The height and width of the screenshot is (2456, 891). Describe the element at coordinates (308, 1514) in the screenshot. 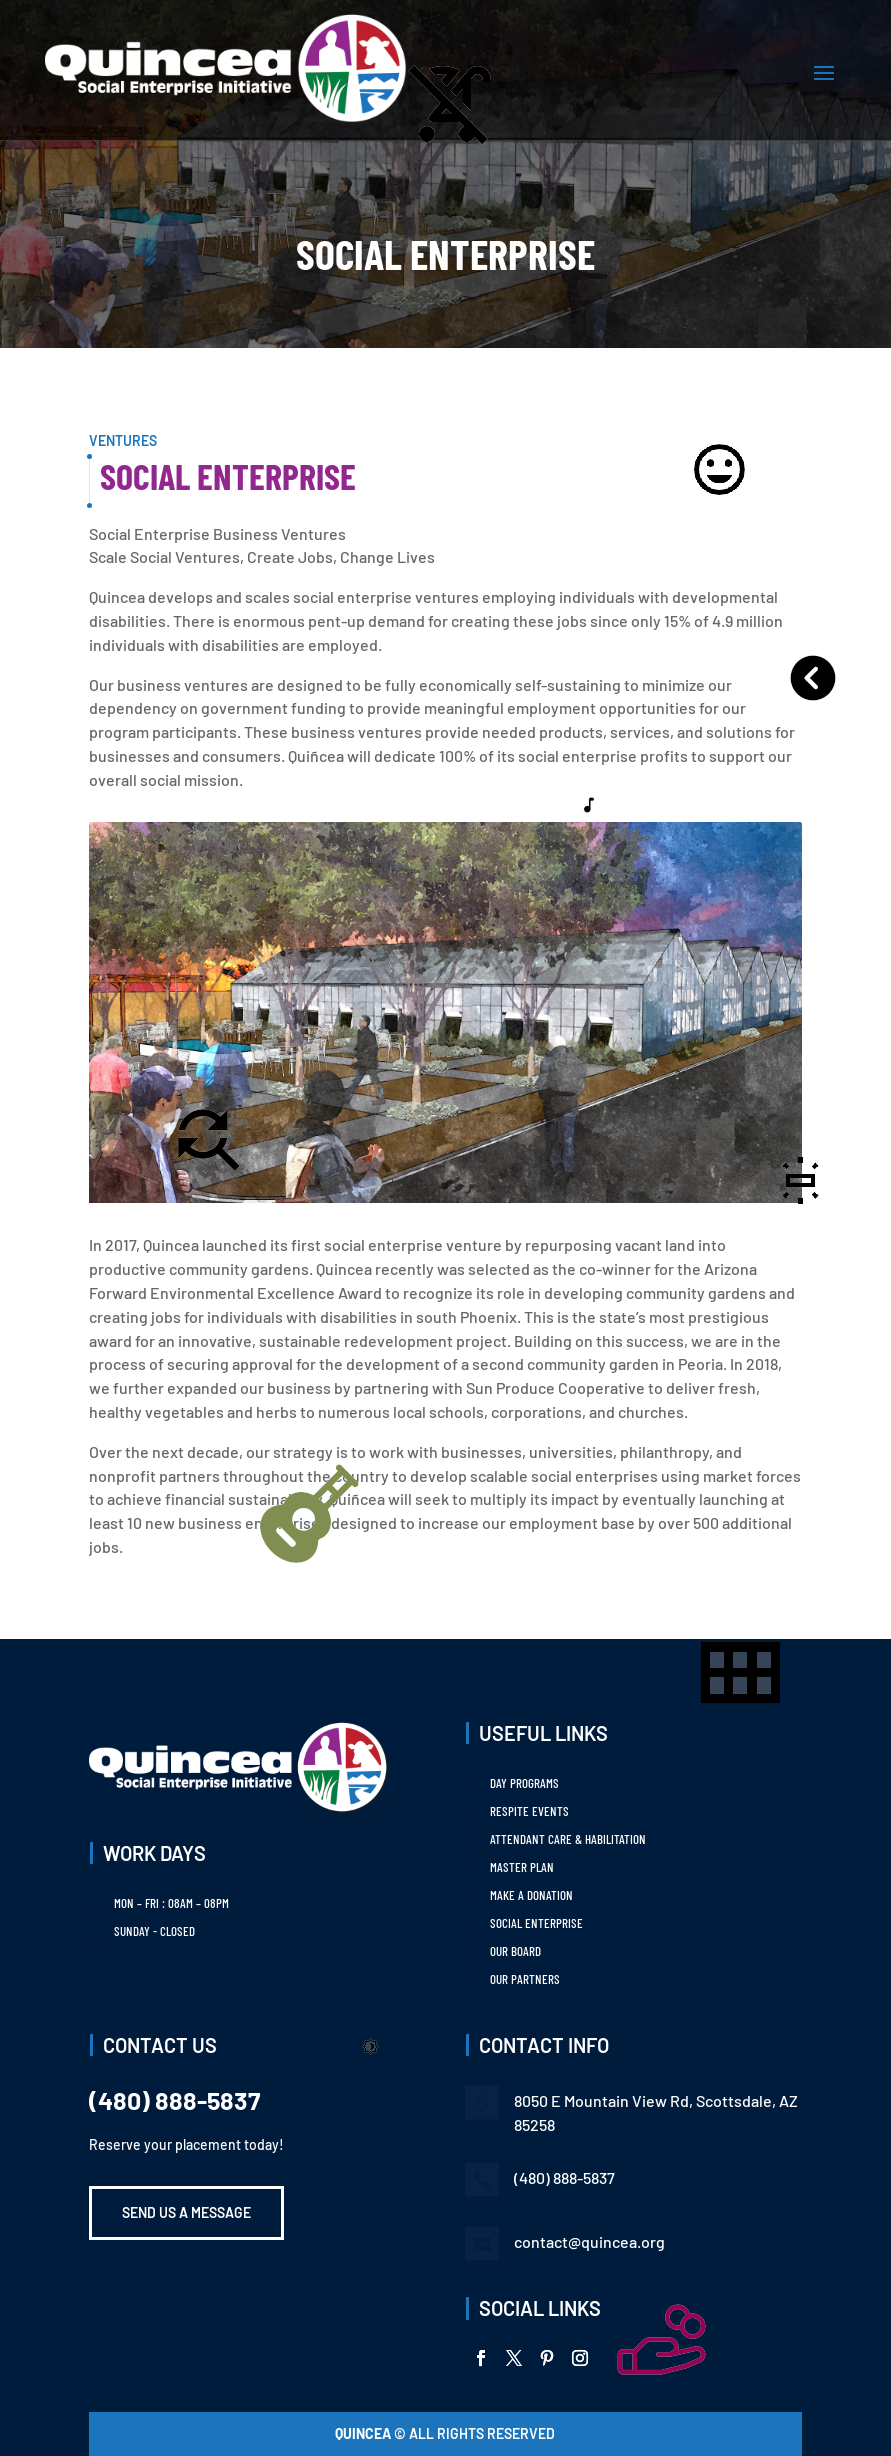

I see `access music or instrument tools` at that location.